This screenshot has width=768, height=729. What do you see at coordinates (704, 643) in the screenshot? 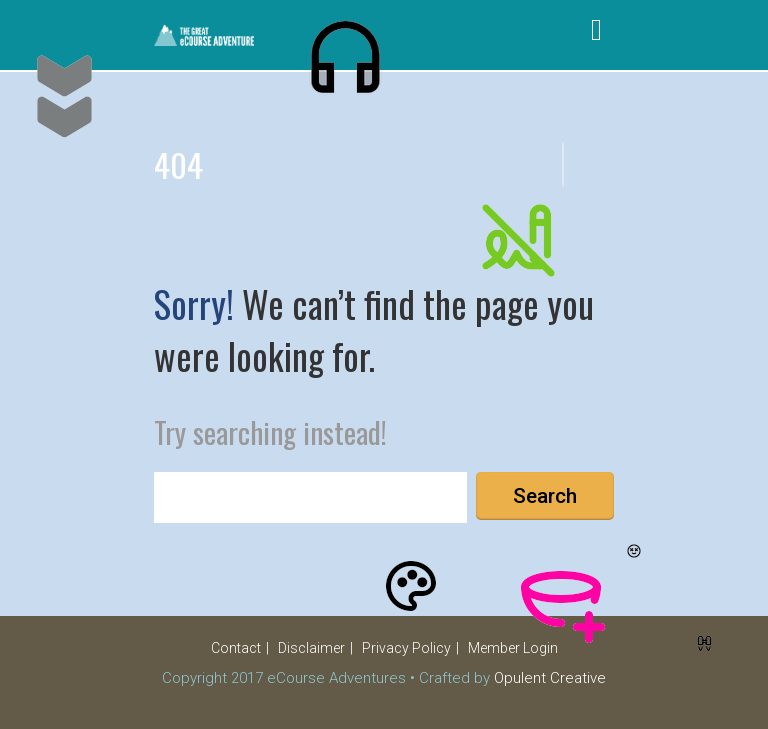
I see `access jetpack or boost feature` at bounding box center [704, 643].